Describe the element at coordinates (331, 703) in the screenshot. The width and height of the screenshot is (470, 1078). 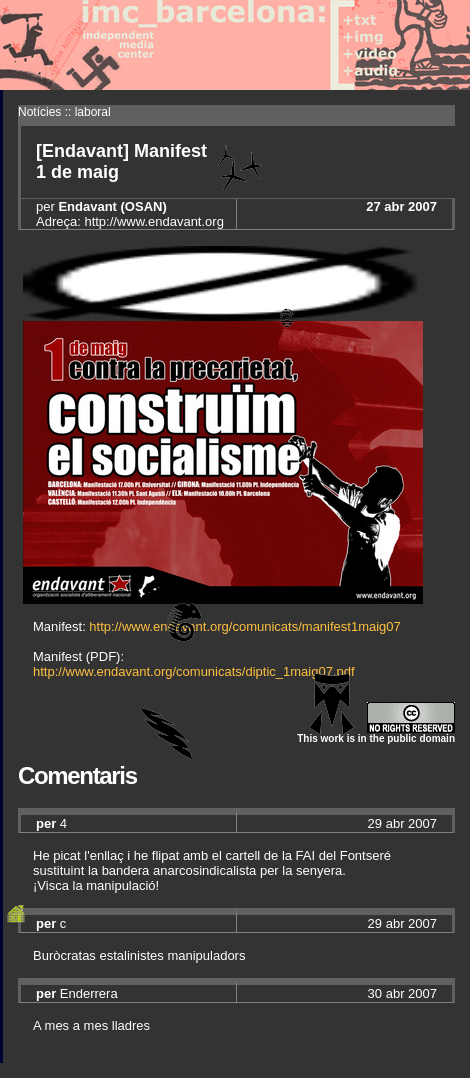
I see `indicates a revoked or lost achievement` at that location.